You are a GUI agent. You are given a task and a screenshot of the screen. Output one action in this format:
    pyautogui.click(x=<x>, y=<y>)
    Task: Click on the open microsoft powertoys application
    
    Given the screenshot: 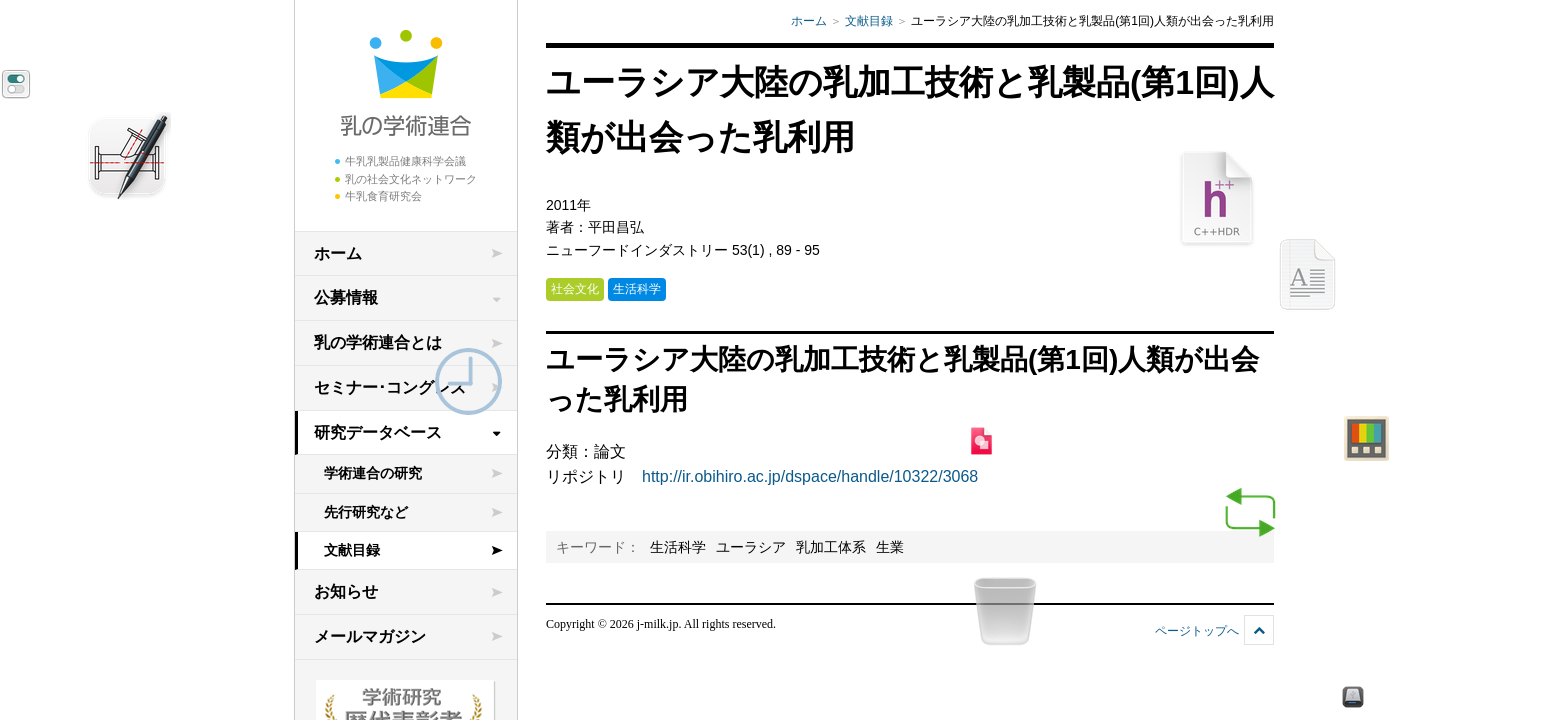 What is the action you would take?
    pyautogui.click(x=1366, y=438)
    